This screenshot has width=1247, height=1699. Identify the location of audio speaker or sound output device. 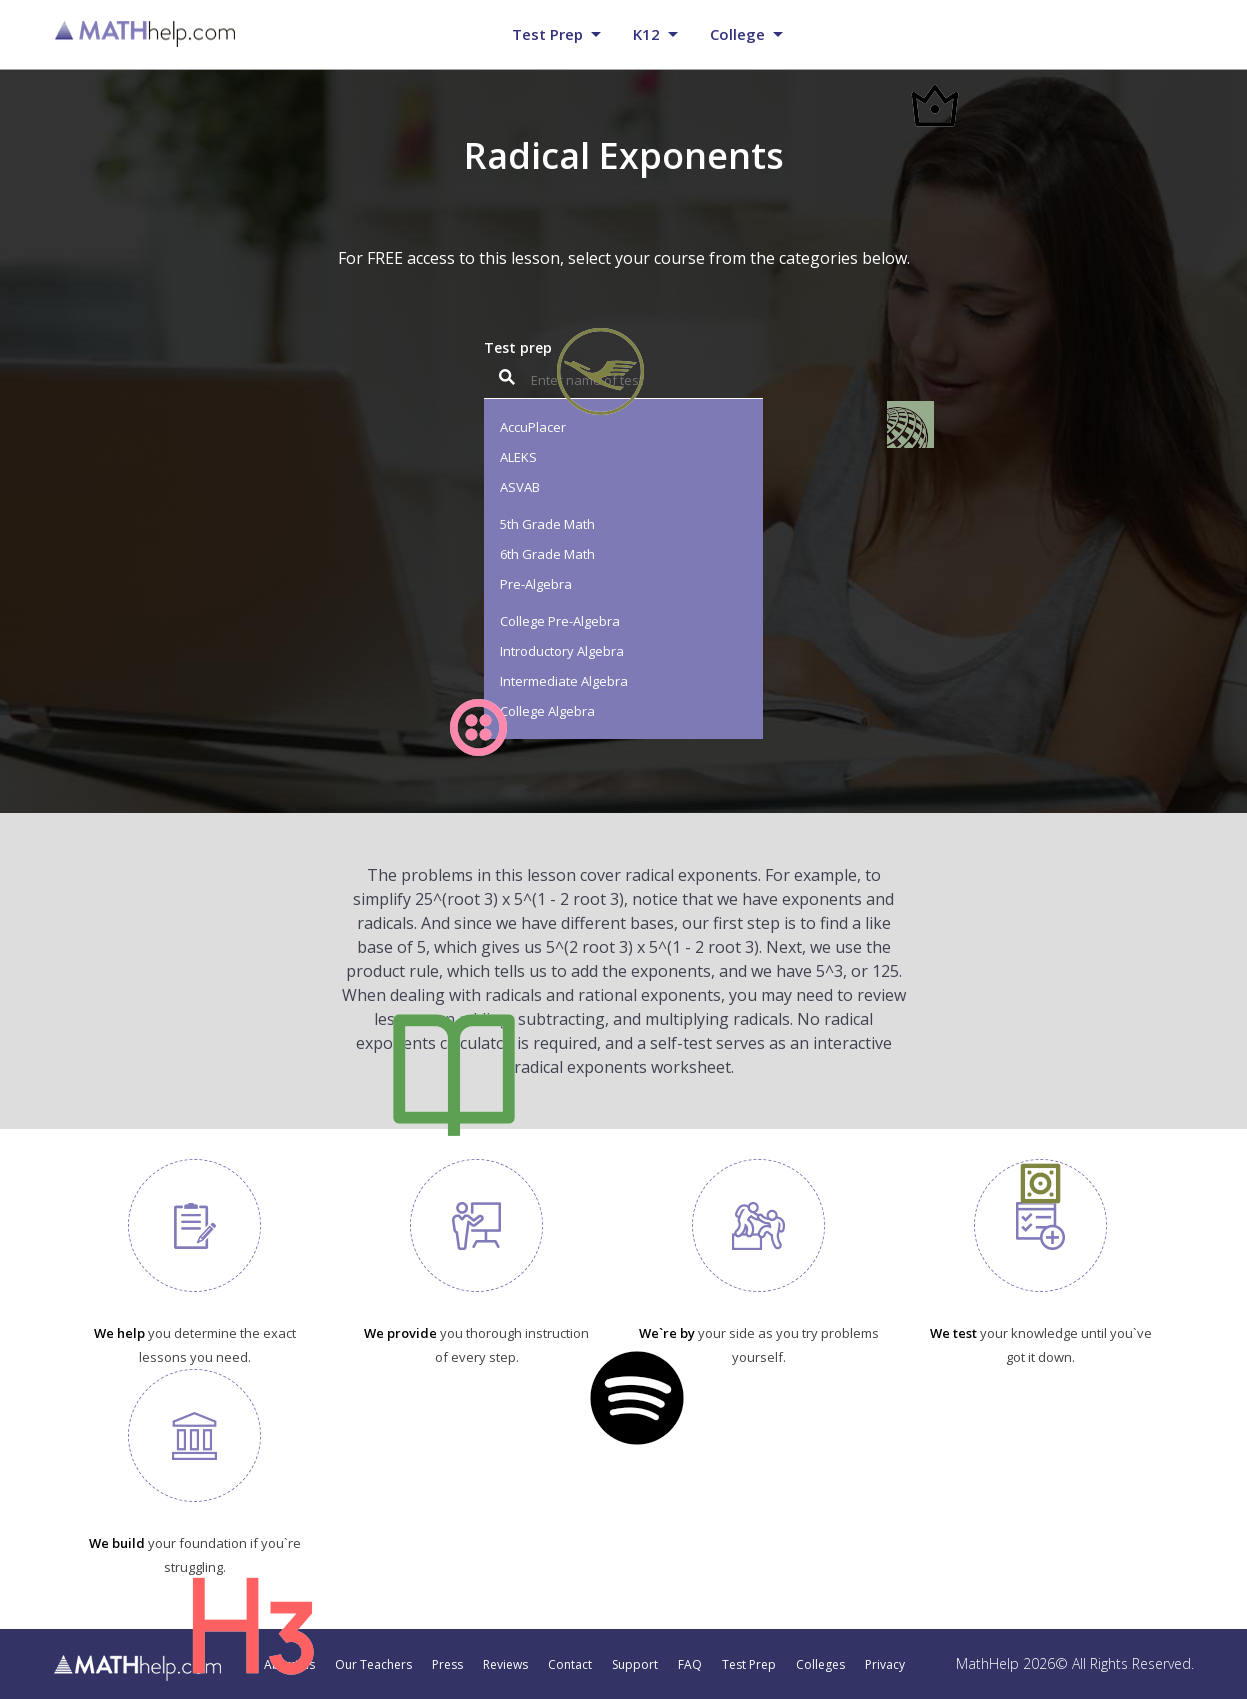
(1040, 1183).